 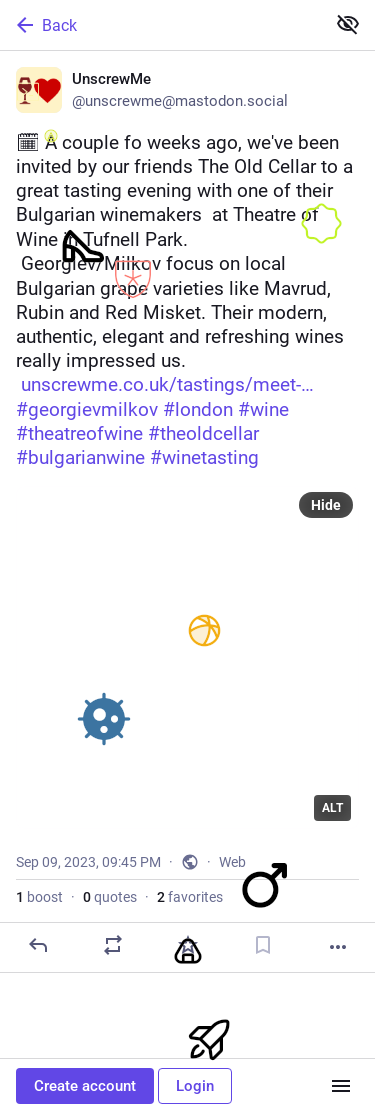 What do you see at coordinates (204, 630) in the screenshot?
I see `access games or entertainment section` at bounding box center [204, 630].